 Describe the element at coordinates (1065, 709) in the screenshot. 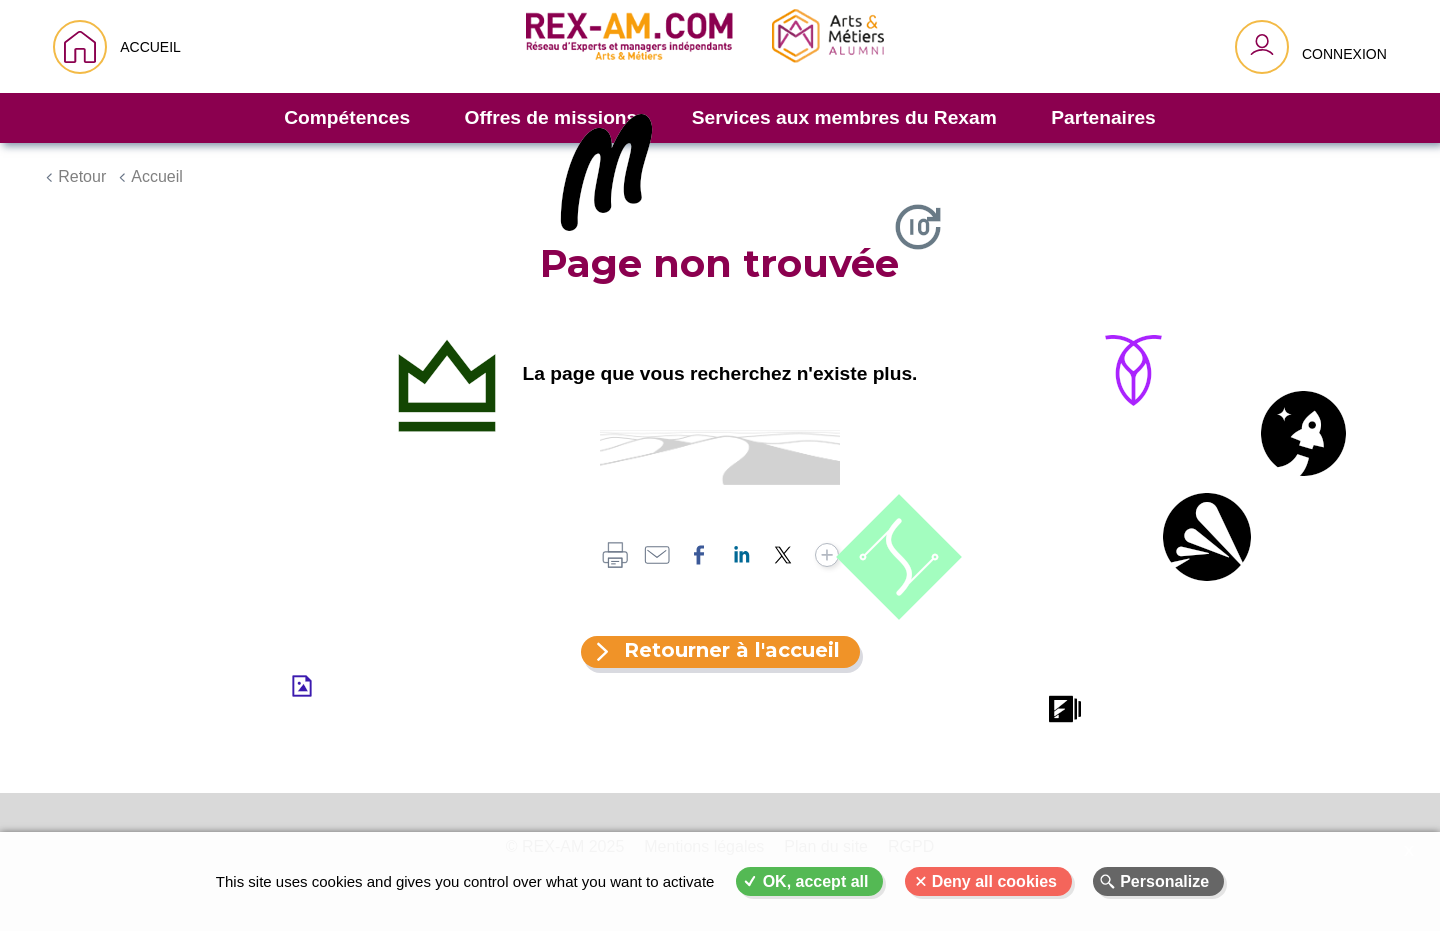

I see `open Formstack form builder` at that location.